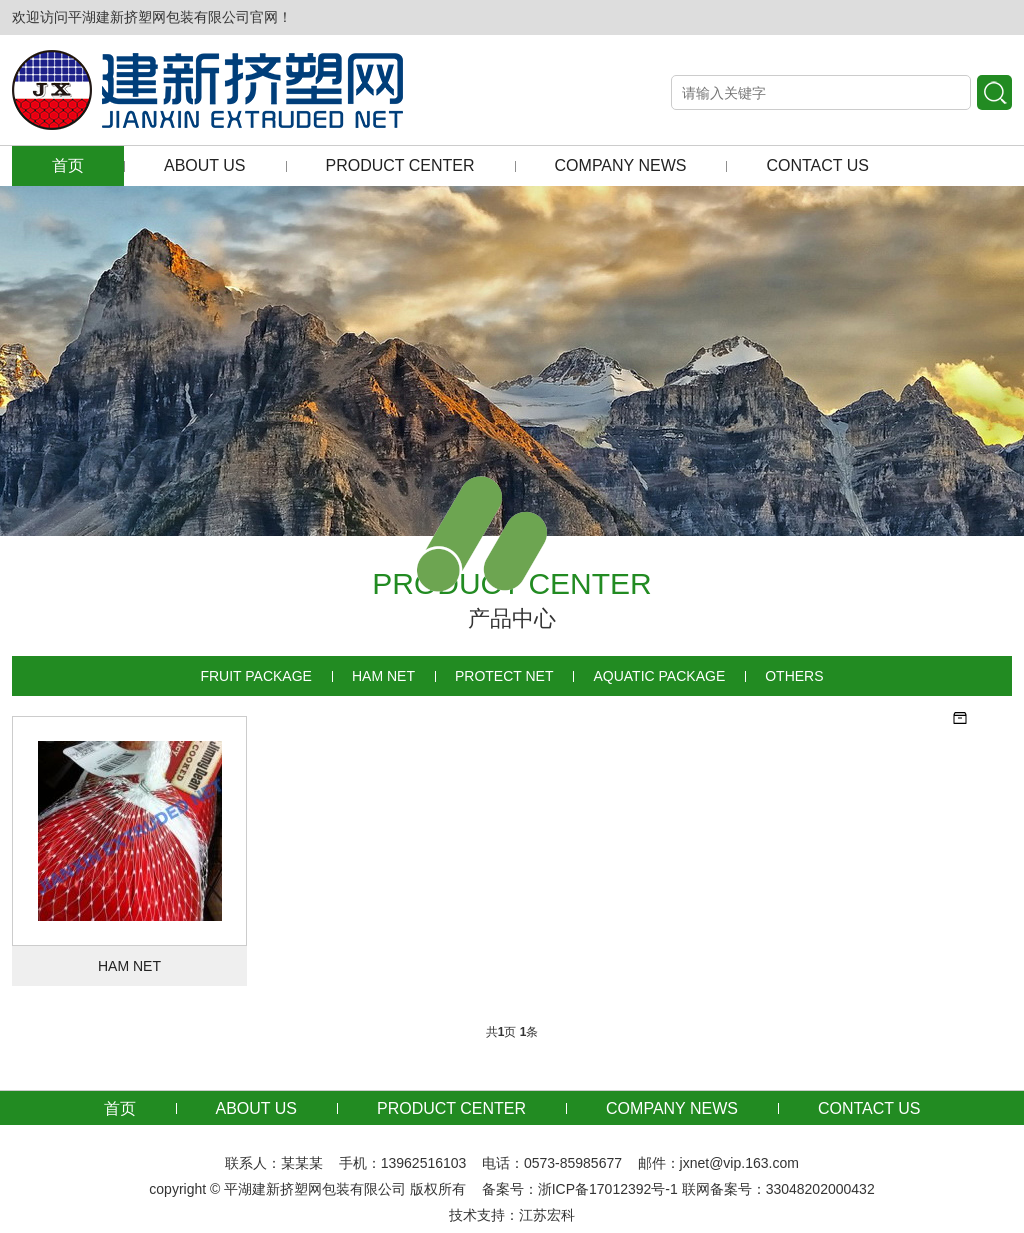  Describe the element at coordinates (960, 718) in the screenshot. I see `archive items or documents` at that location.